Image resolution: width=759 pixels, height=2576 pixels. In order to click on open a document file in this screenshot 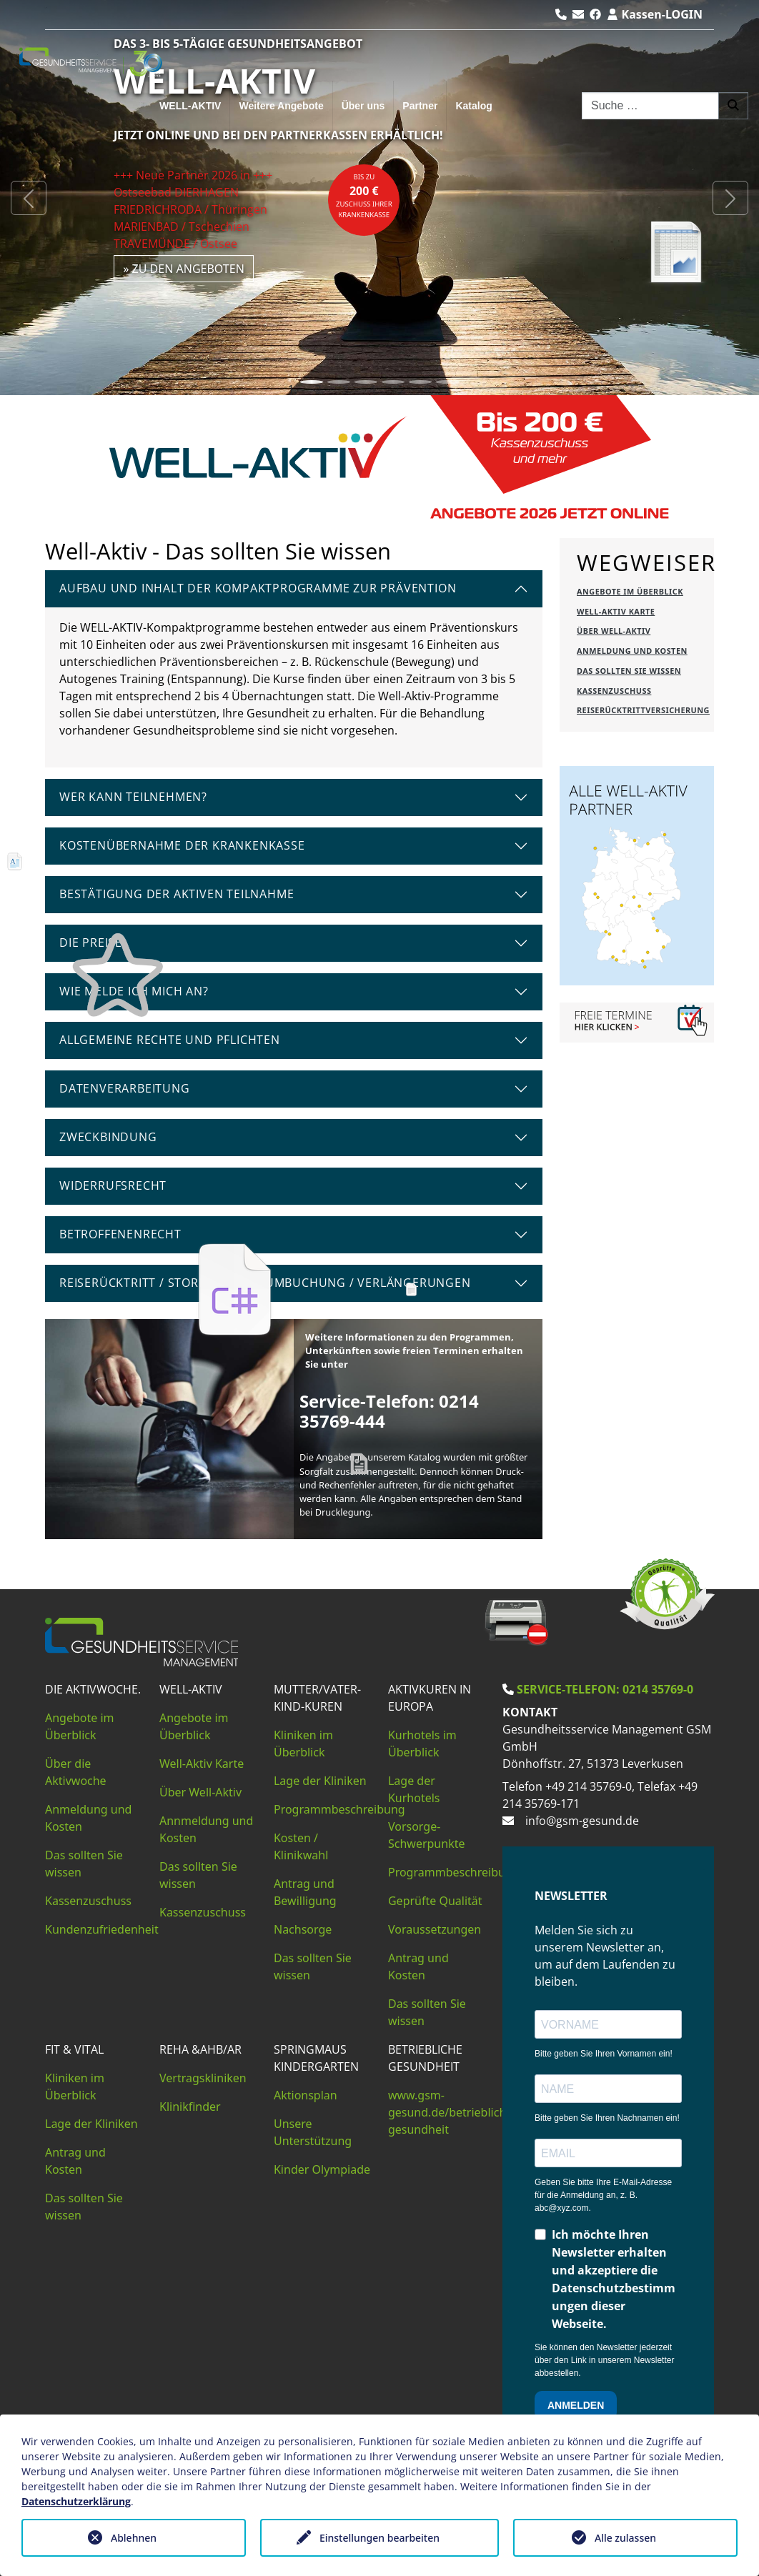, I will do `click(359, 1463)`.